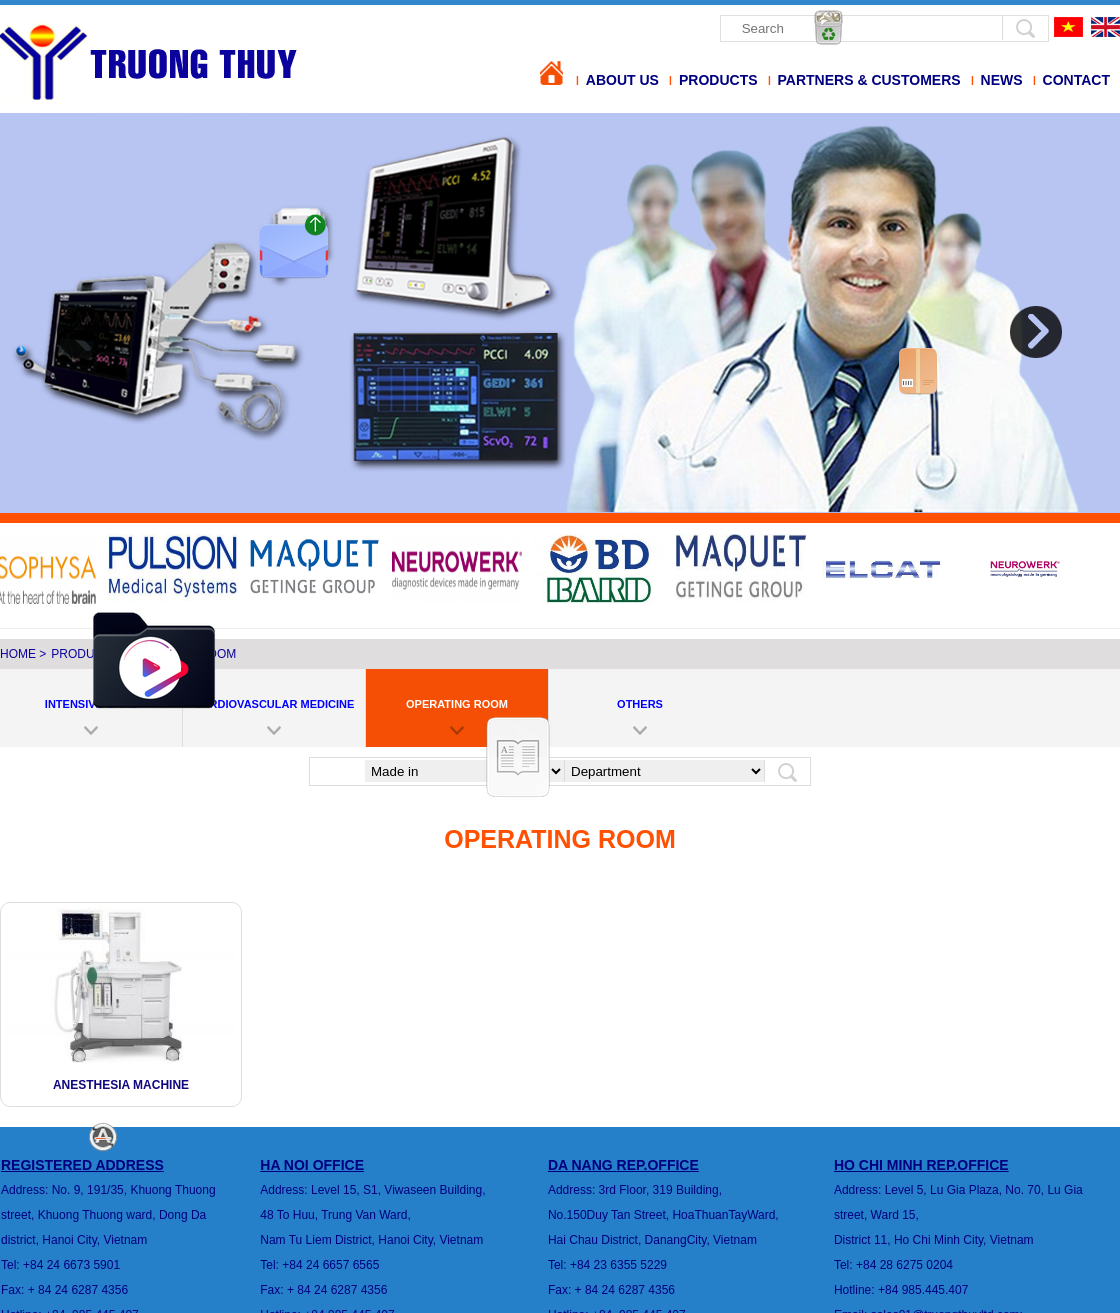 The width and height of the screenshot is (1120, 1313). What do you see at coordinates (103, 1137) in the screenshot?
I see `open the software update manager` at bounding box center [103, 1137].